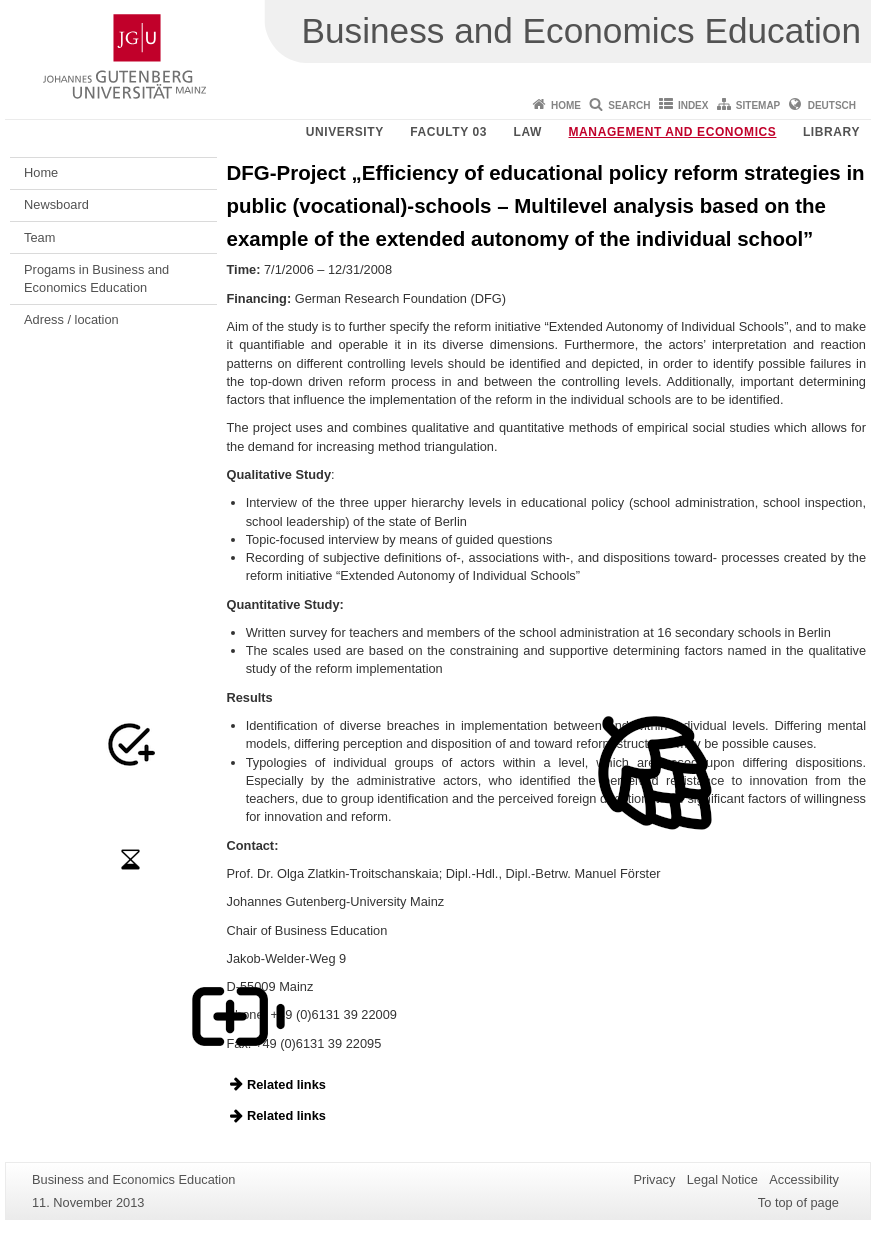  I want to click on add or extend battery life, so click(238, 1016).